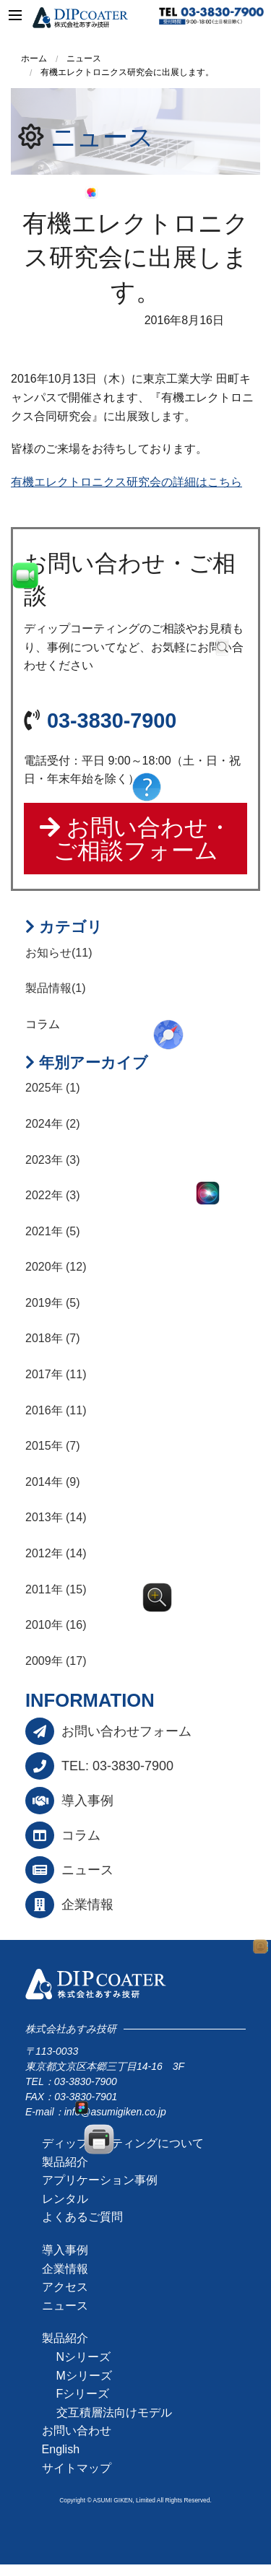 The image size is (271, 2576). I want to click on open the help center or documentation, so click(147, 787).